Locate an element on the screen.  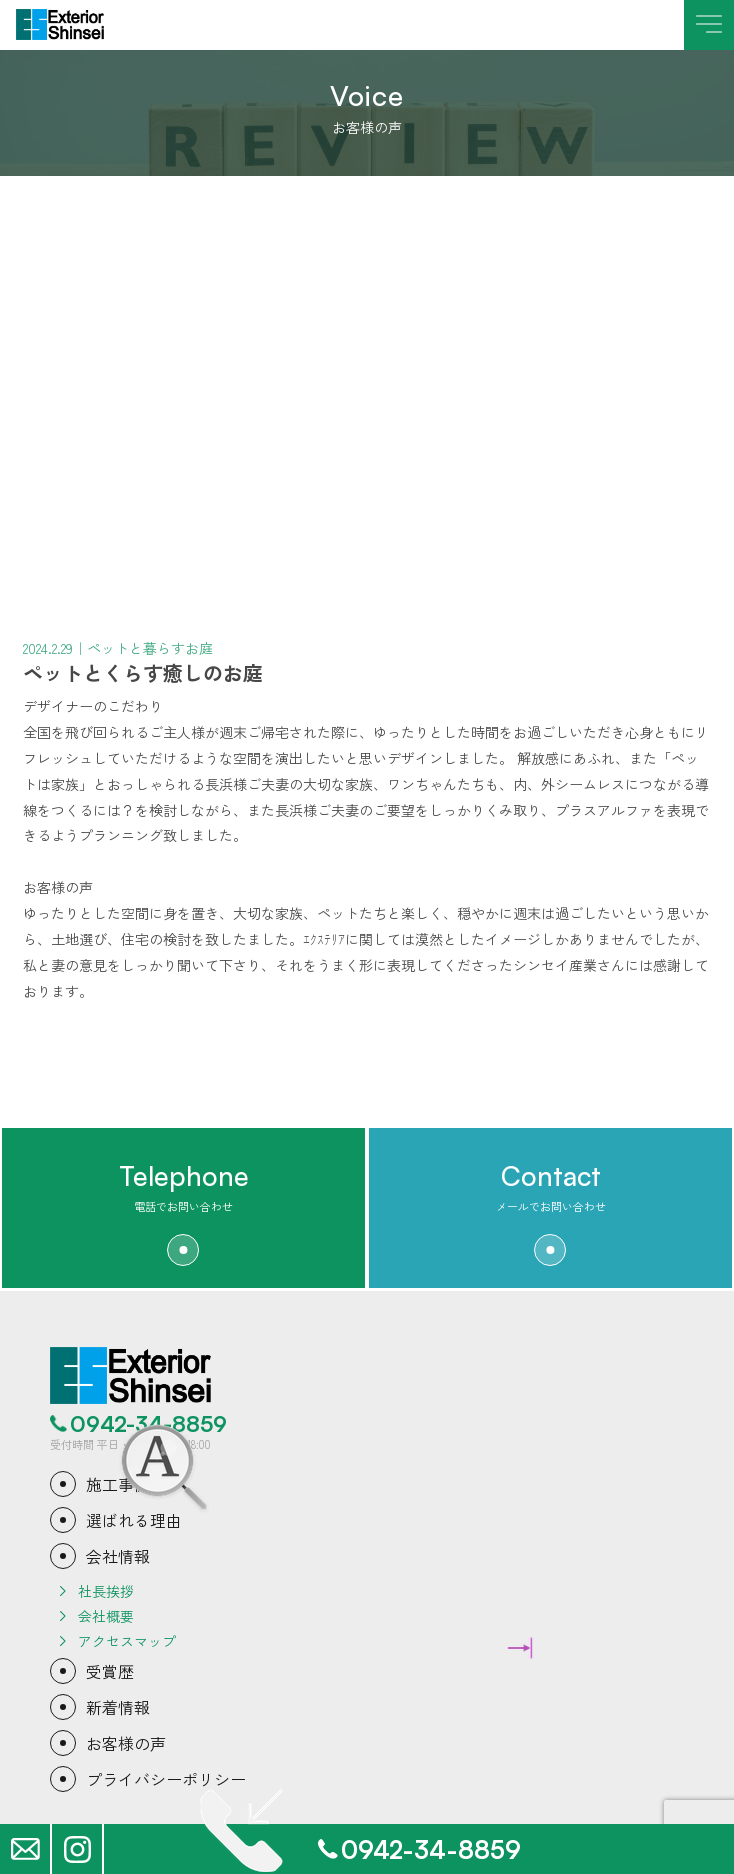
go to the last item or page is located at coordinates (520, 1648).